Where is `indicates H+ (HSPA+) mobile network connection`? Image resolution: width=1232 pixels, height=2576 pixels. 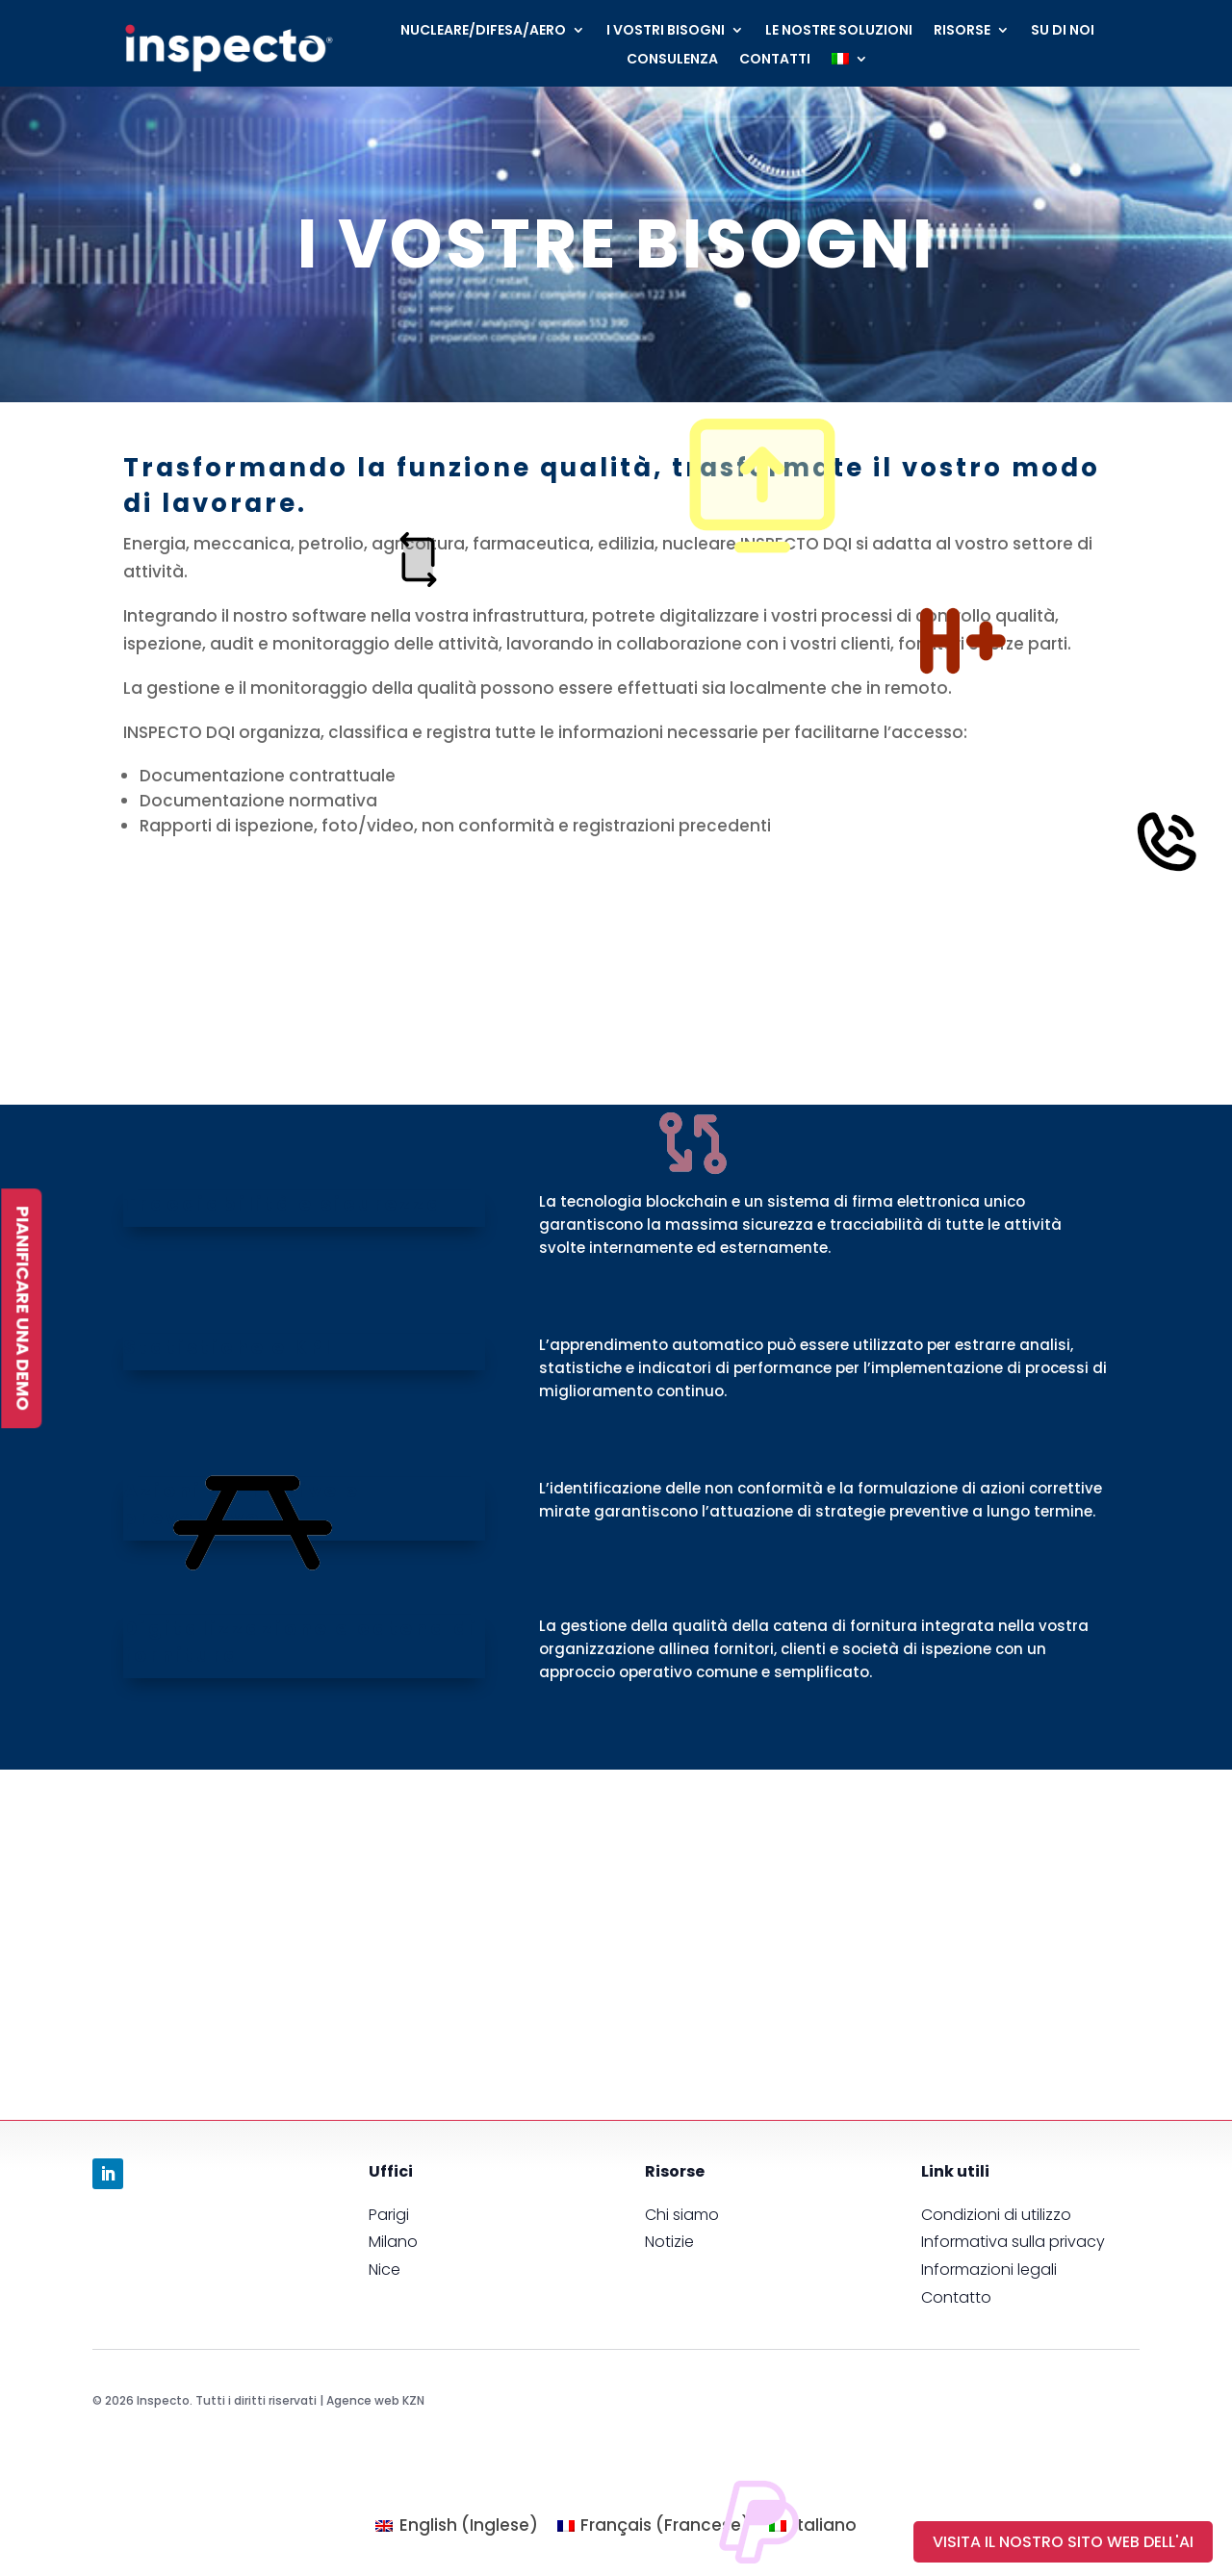
indicates H+ (HSPA+) mobile network connection is located at coordinates (960, 641).